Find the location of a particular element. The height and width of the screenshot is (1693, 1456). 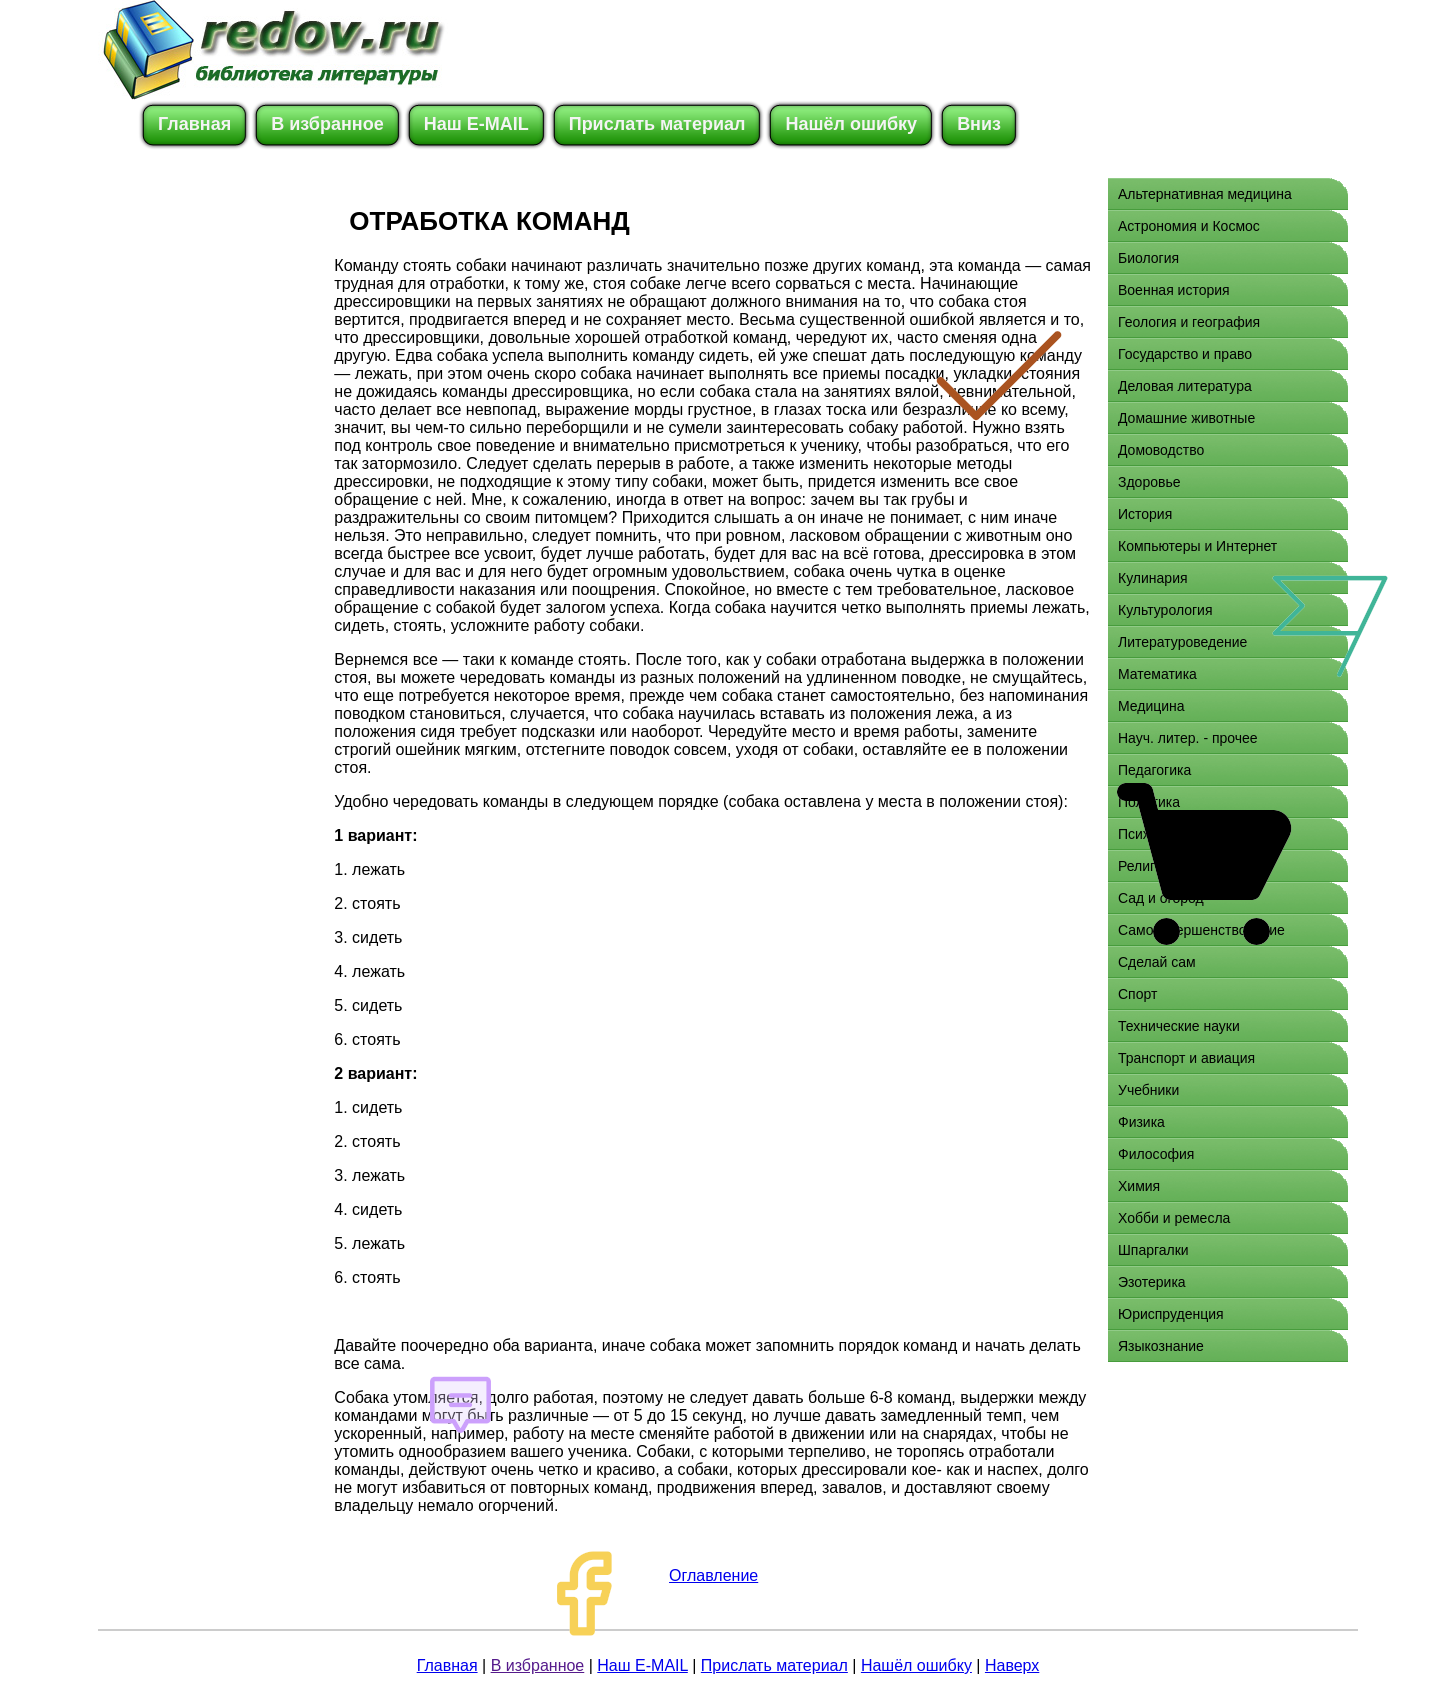

open chat or messaging is located at coordinates (460, 1402).